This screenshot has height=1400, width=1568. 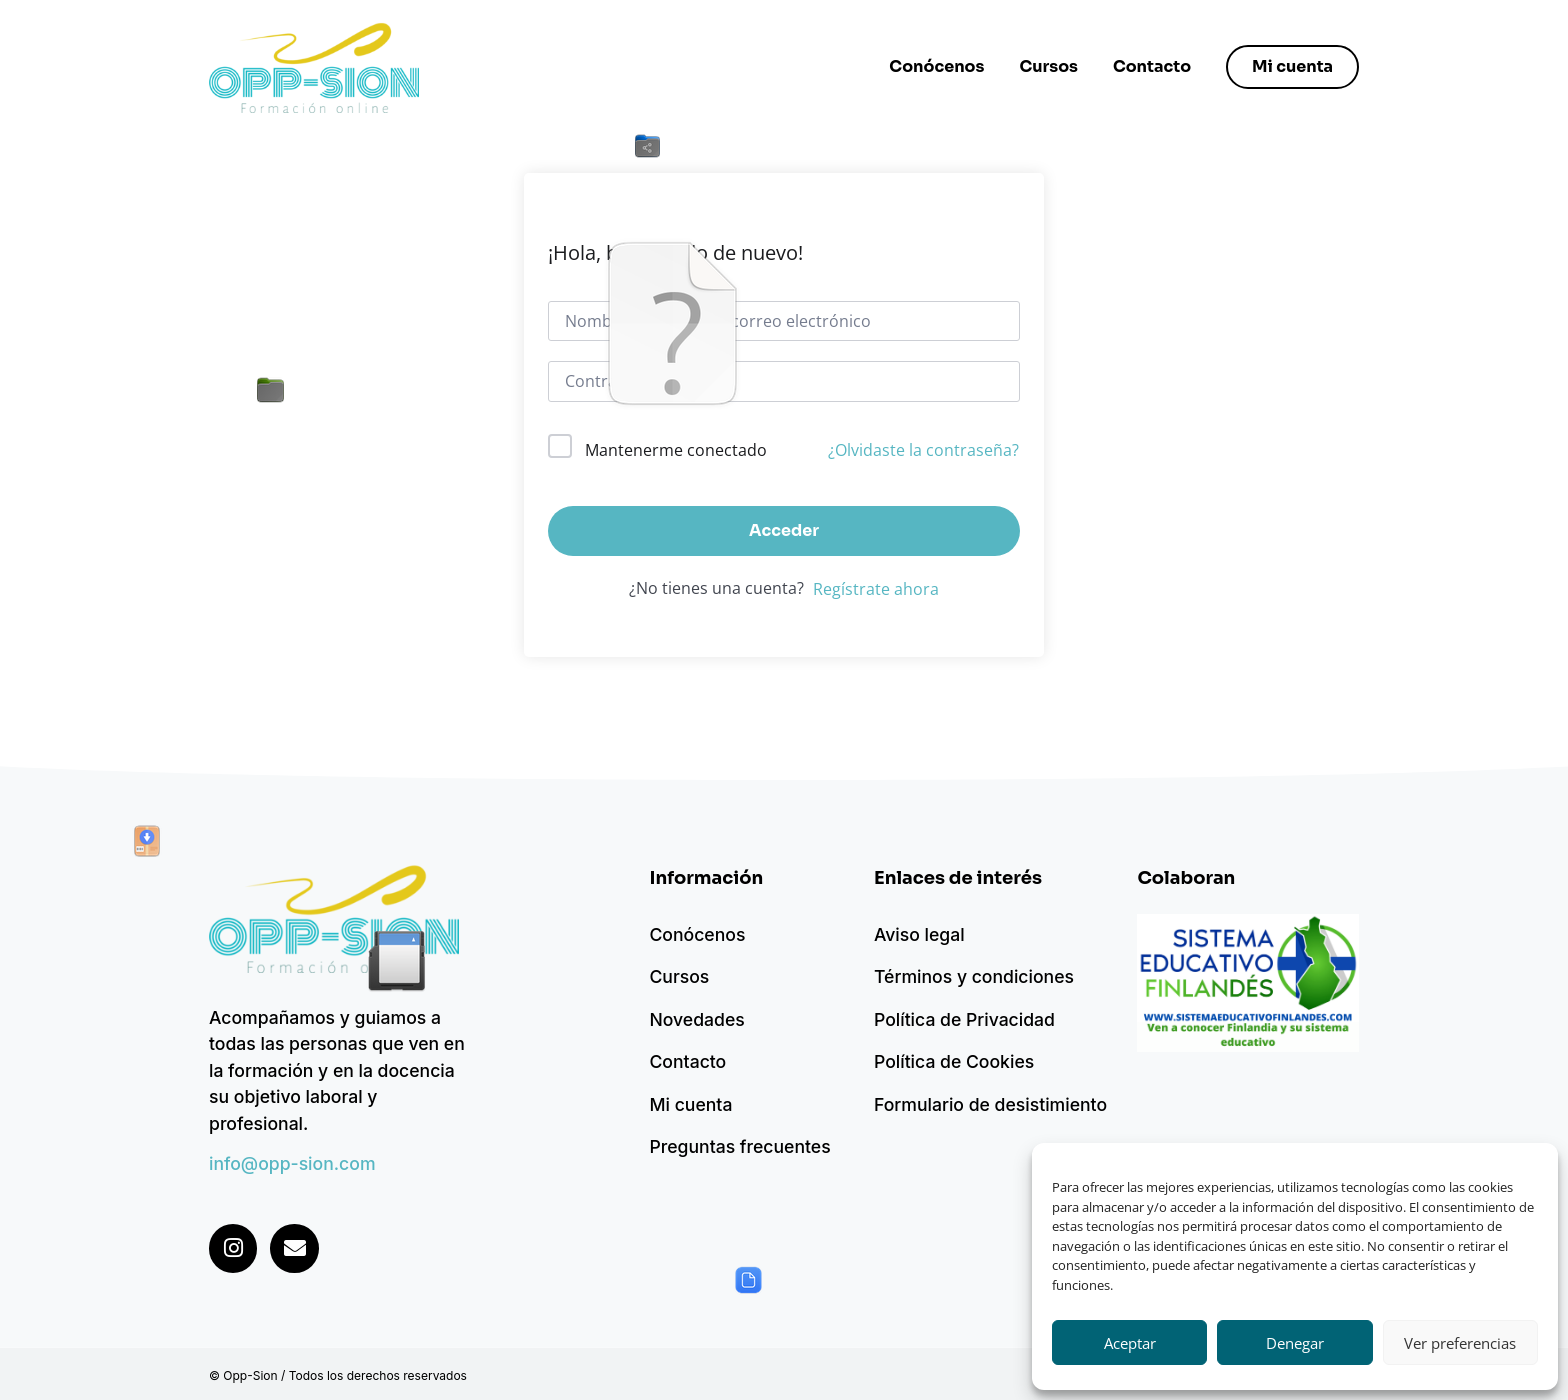 I want to click on open folder to view contents, so click(x=270, y=389).